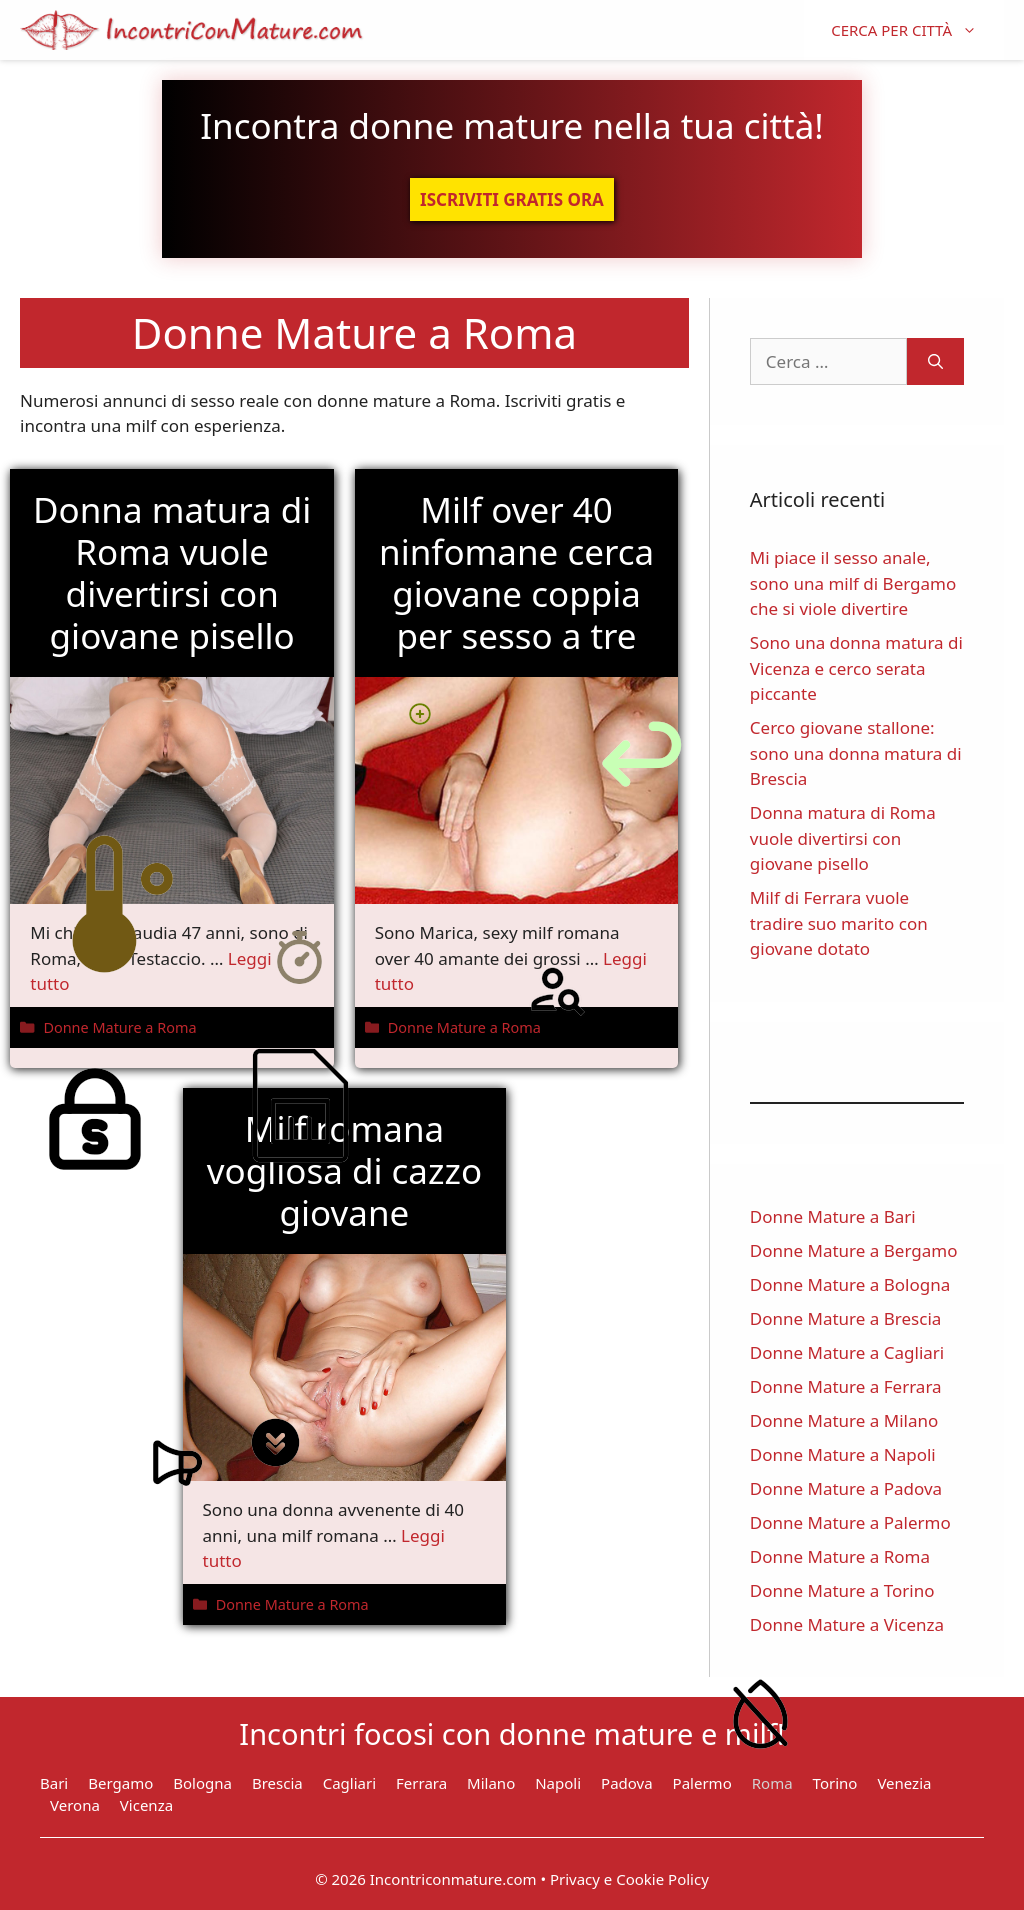 The width and height of the screenshot is (1024, 1910). Describe the element at coordinates (275, 1442) in the screenshot. I see `expand to show more content below` at that location.